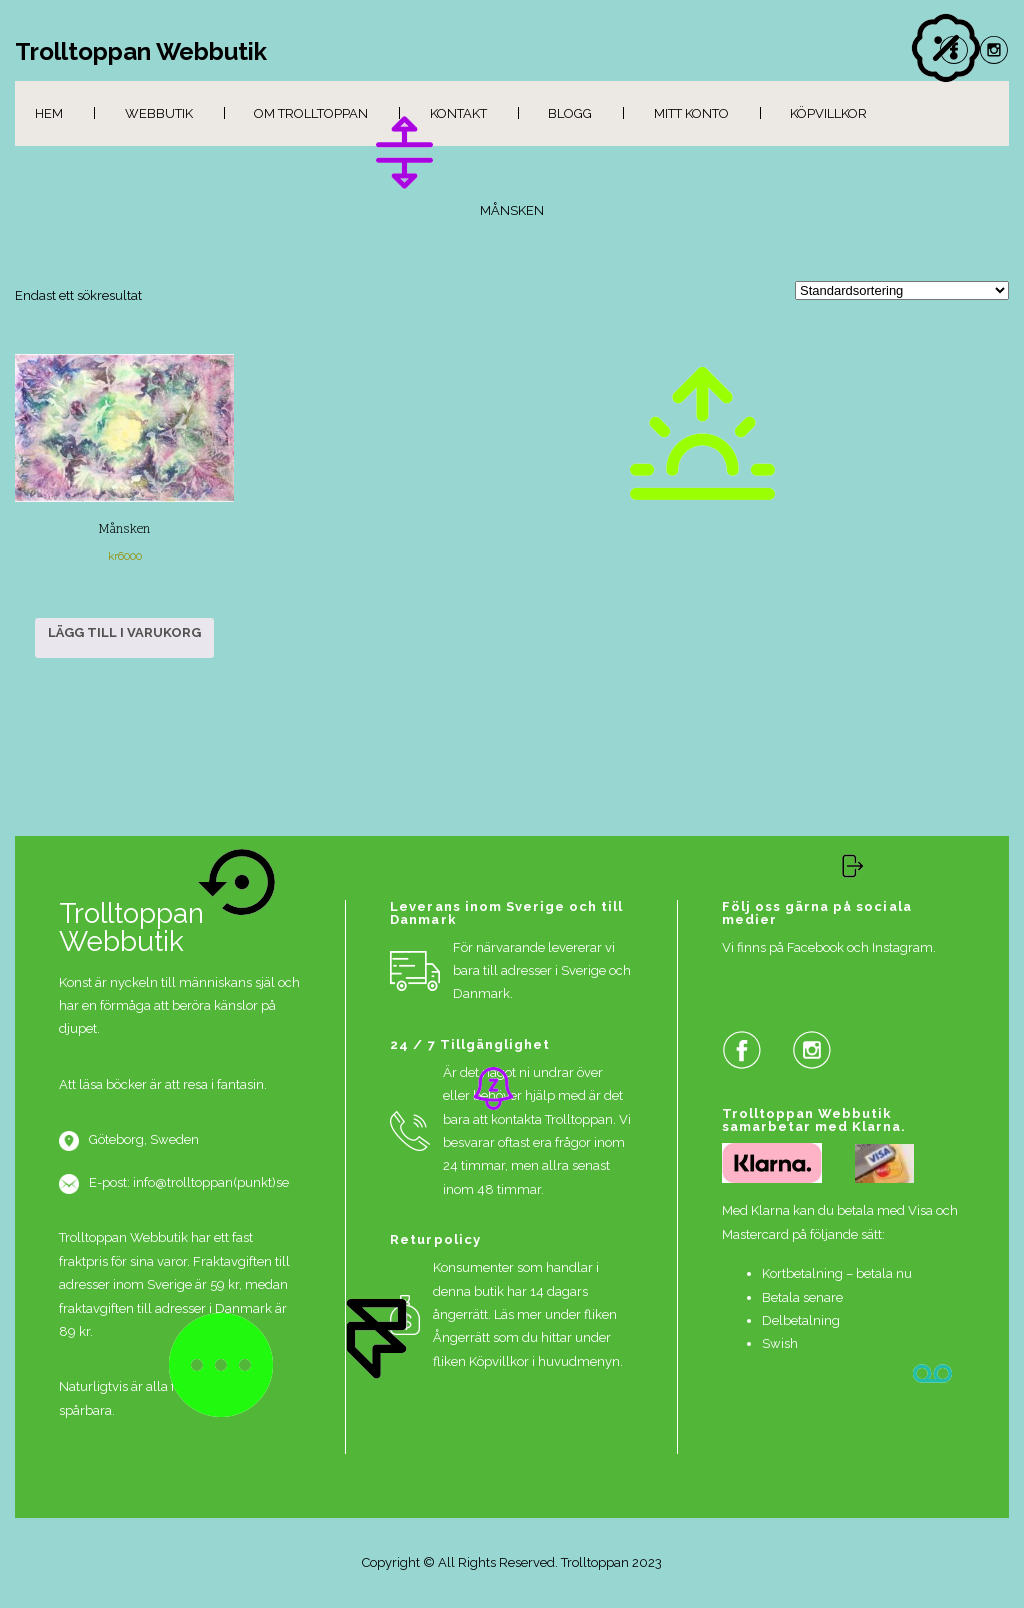 The image size is (1024, 1608). Describe the element at coordinates (851, 866) in the screenshot. I see `log out of your account` at that location.